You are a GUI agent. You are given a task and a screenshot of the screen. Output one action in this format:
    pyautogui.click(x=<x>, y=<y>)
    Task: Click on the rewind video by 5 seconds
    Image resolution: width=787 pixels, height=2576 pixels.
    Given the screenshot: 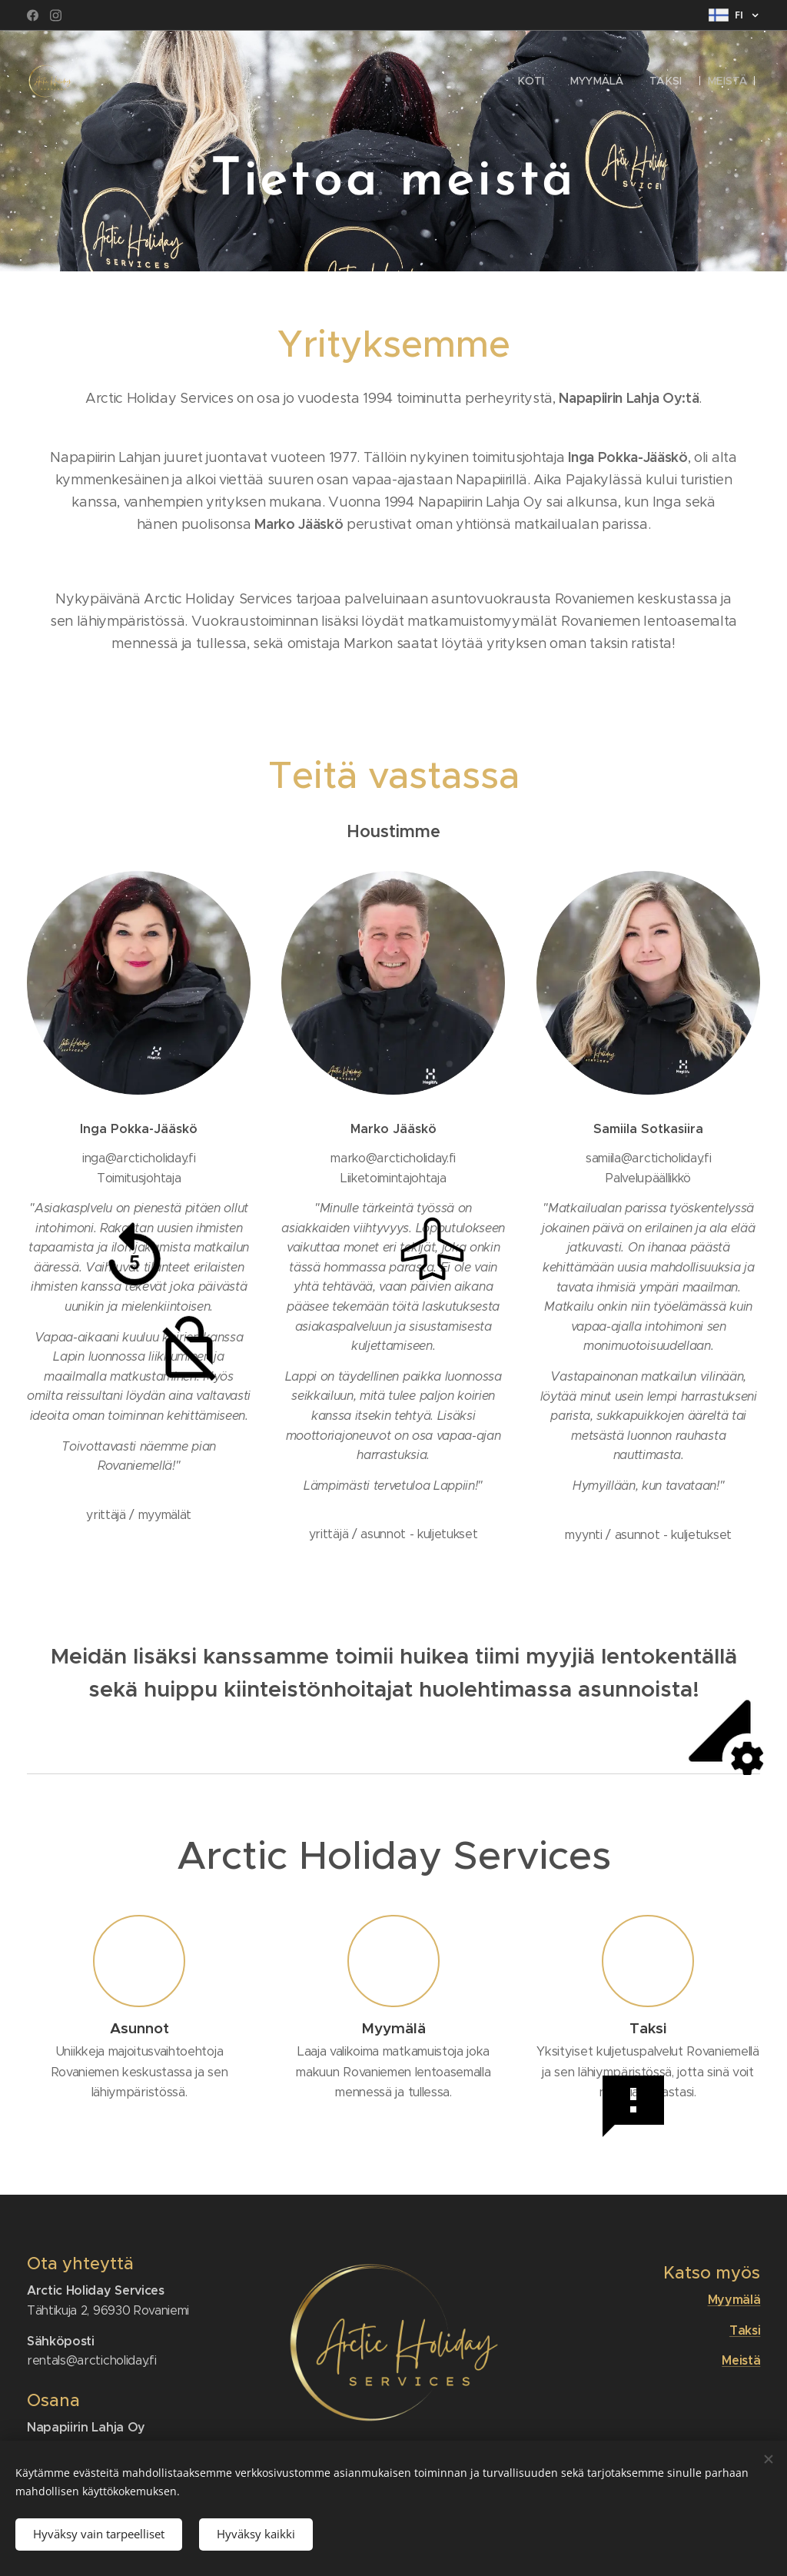 What is the action you would take?
    pyautogui.click(x=134, y=1256)
    